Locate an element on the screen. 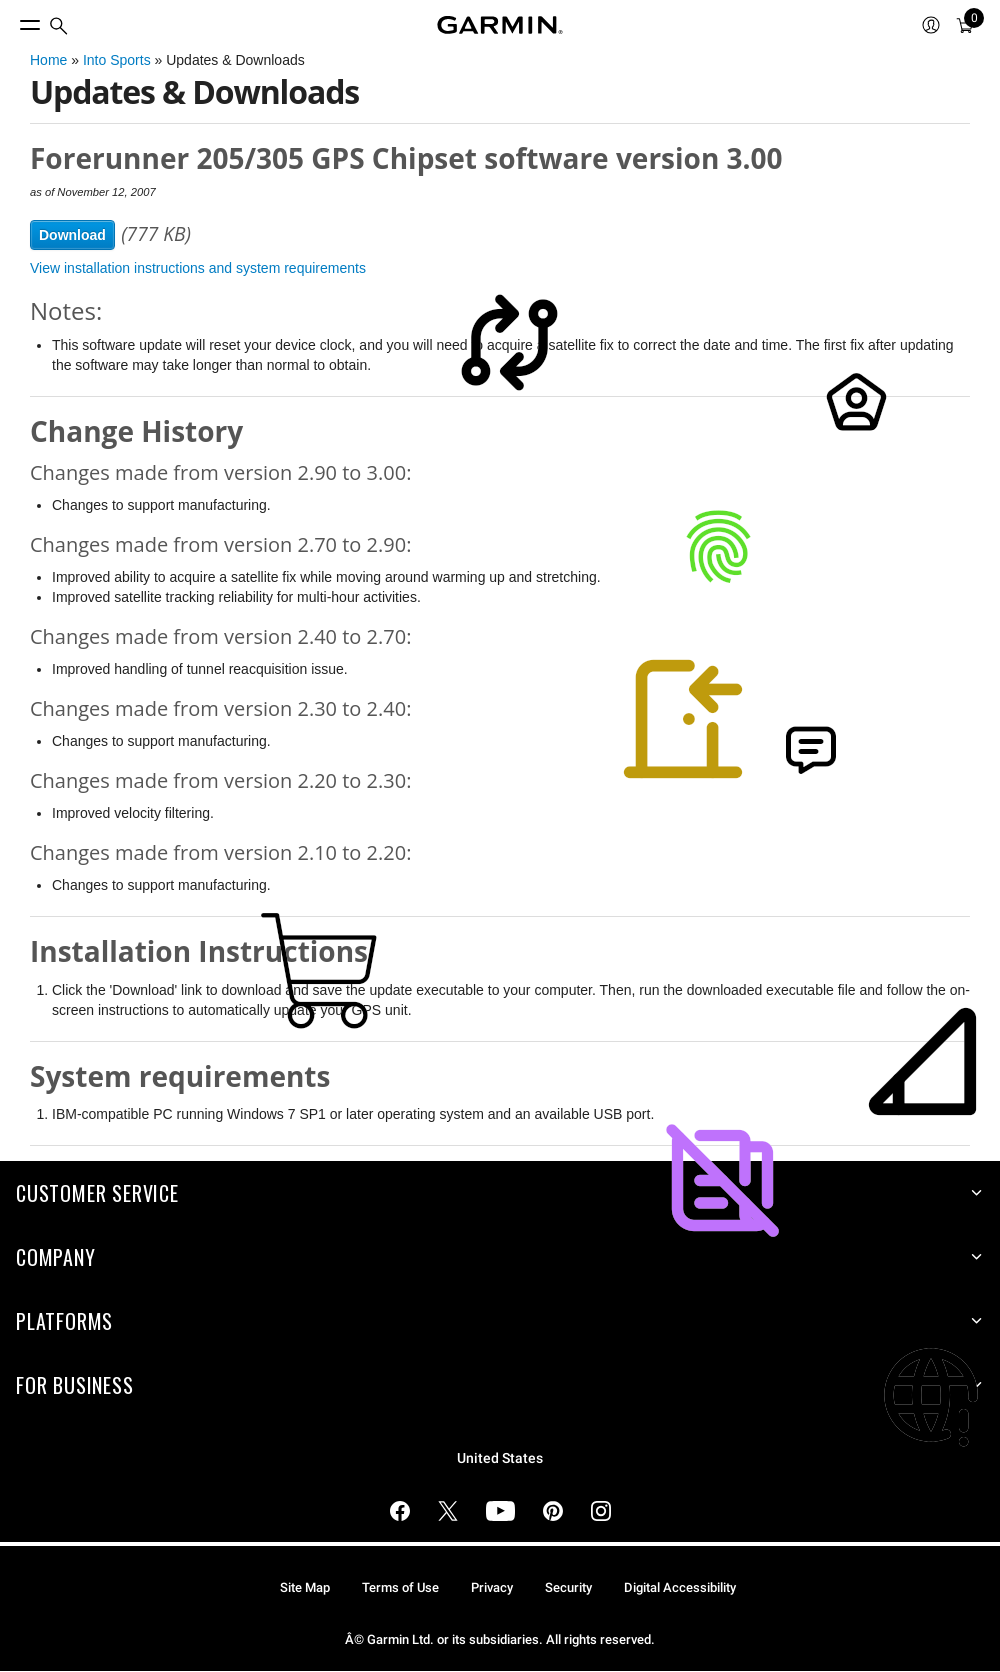 Image resolution: width=1000 pixels, height=1672 pixels. log in or sign in to your account is located at coordinates (683, 719).